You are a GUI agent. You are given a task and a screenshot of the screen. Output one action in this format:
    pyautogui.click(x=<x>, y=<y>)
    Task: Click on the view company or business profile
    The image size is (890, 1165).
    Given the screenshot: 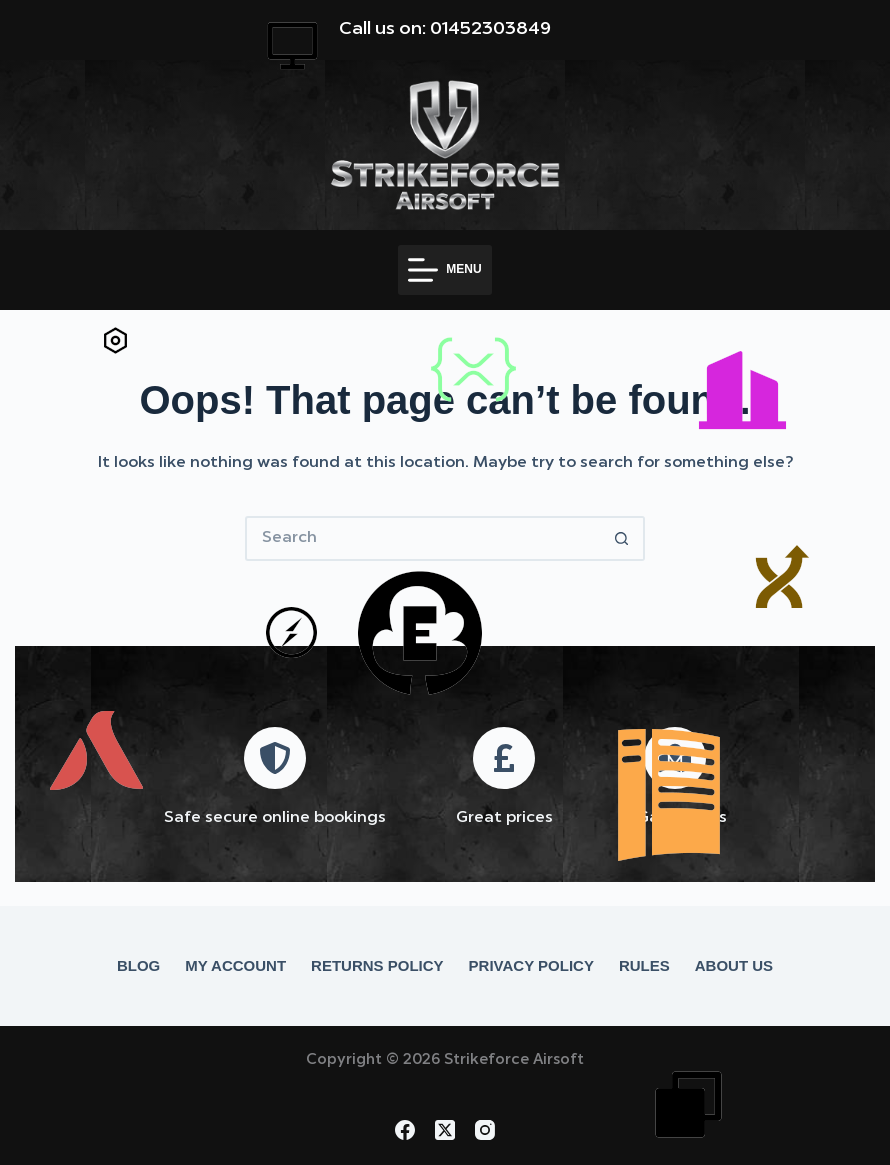 What is the action you would take?
    pyautogui.click(x=742, y=393)
    